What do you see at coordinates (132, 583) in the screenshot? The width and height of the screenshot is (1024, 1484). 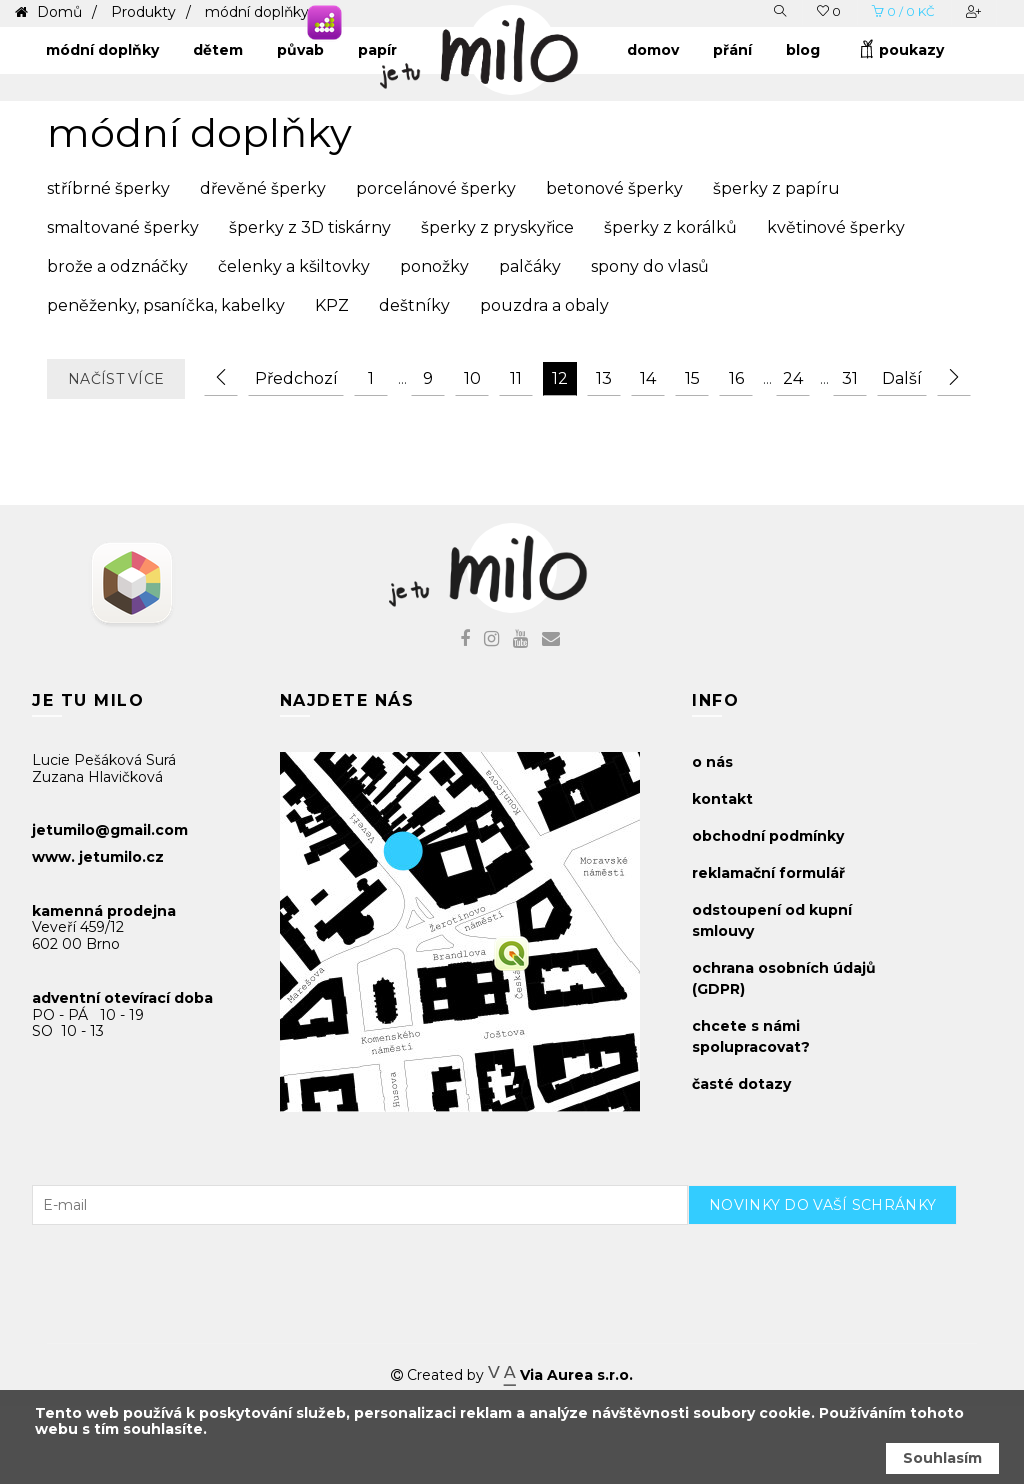 I see `launch prism launcher application` at bounding box center [132, 583].